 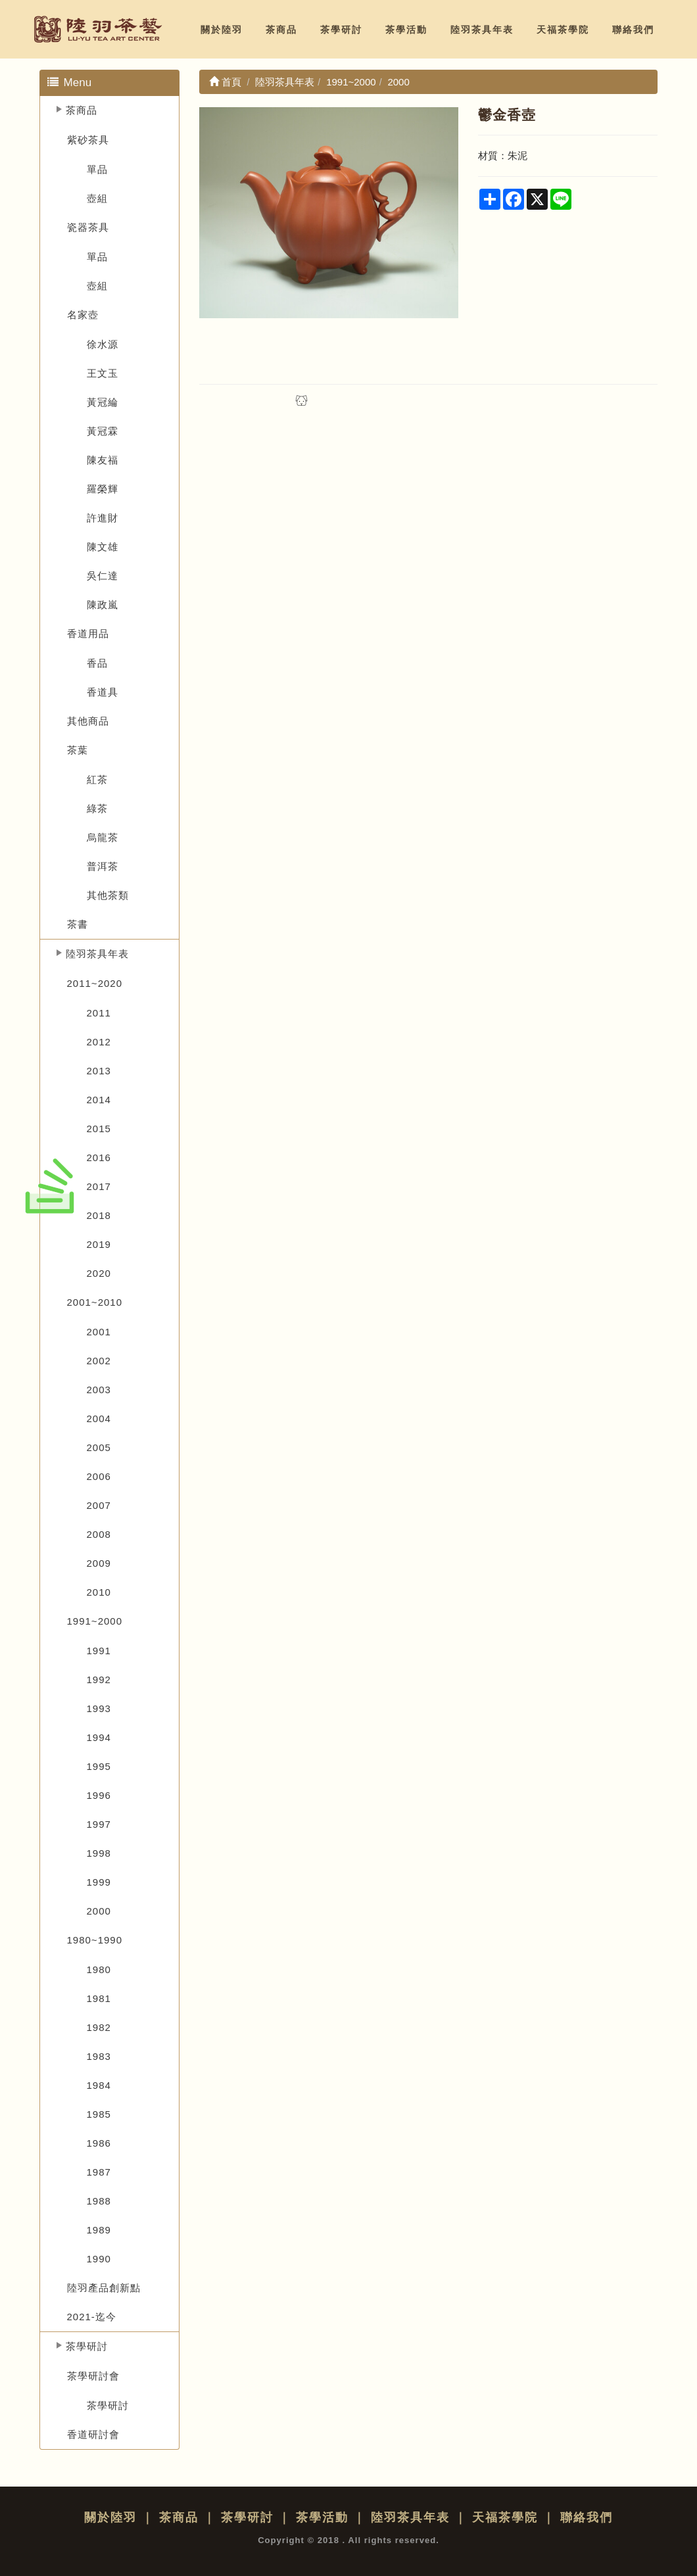 I want to click on link to stack overflow developer community, so click(x=49, y=1187).